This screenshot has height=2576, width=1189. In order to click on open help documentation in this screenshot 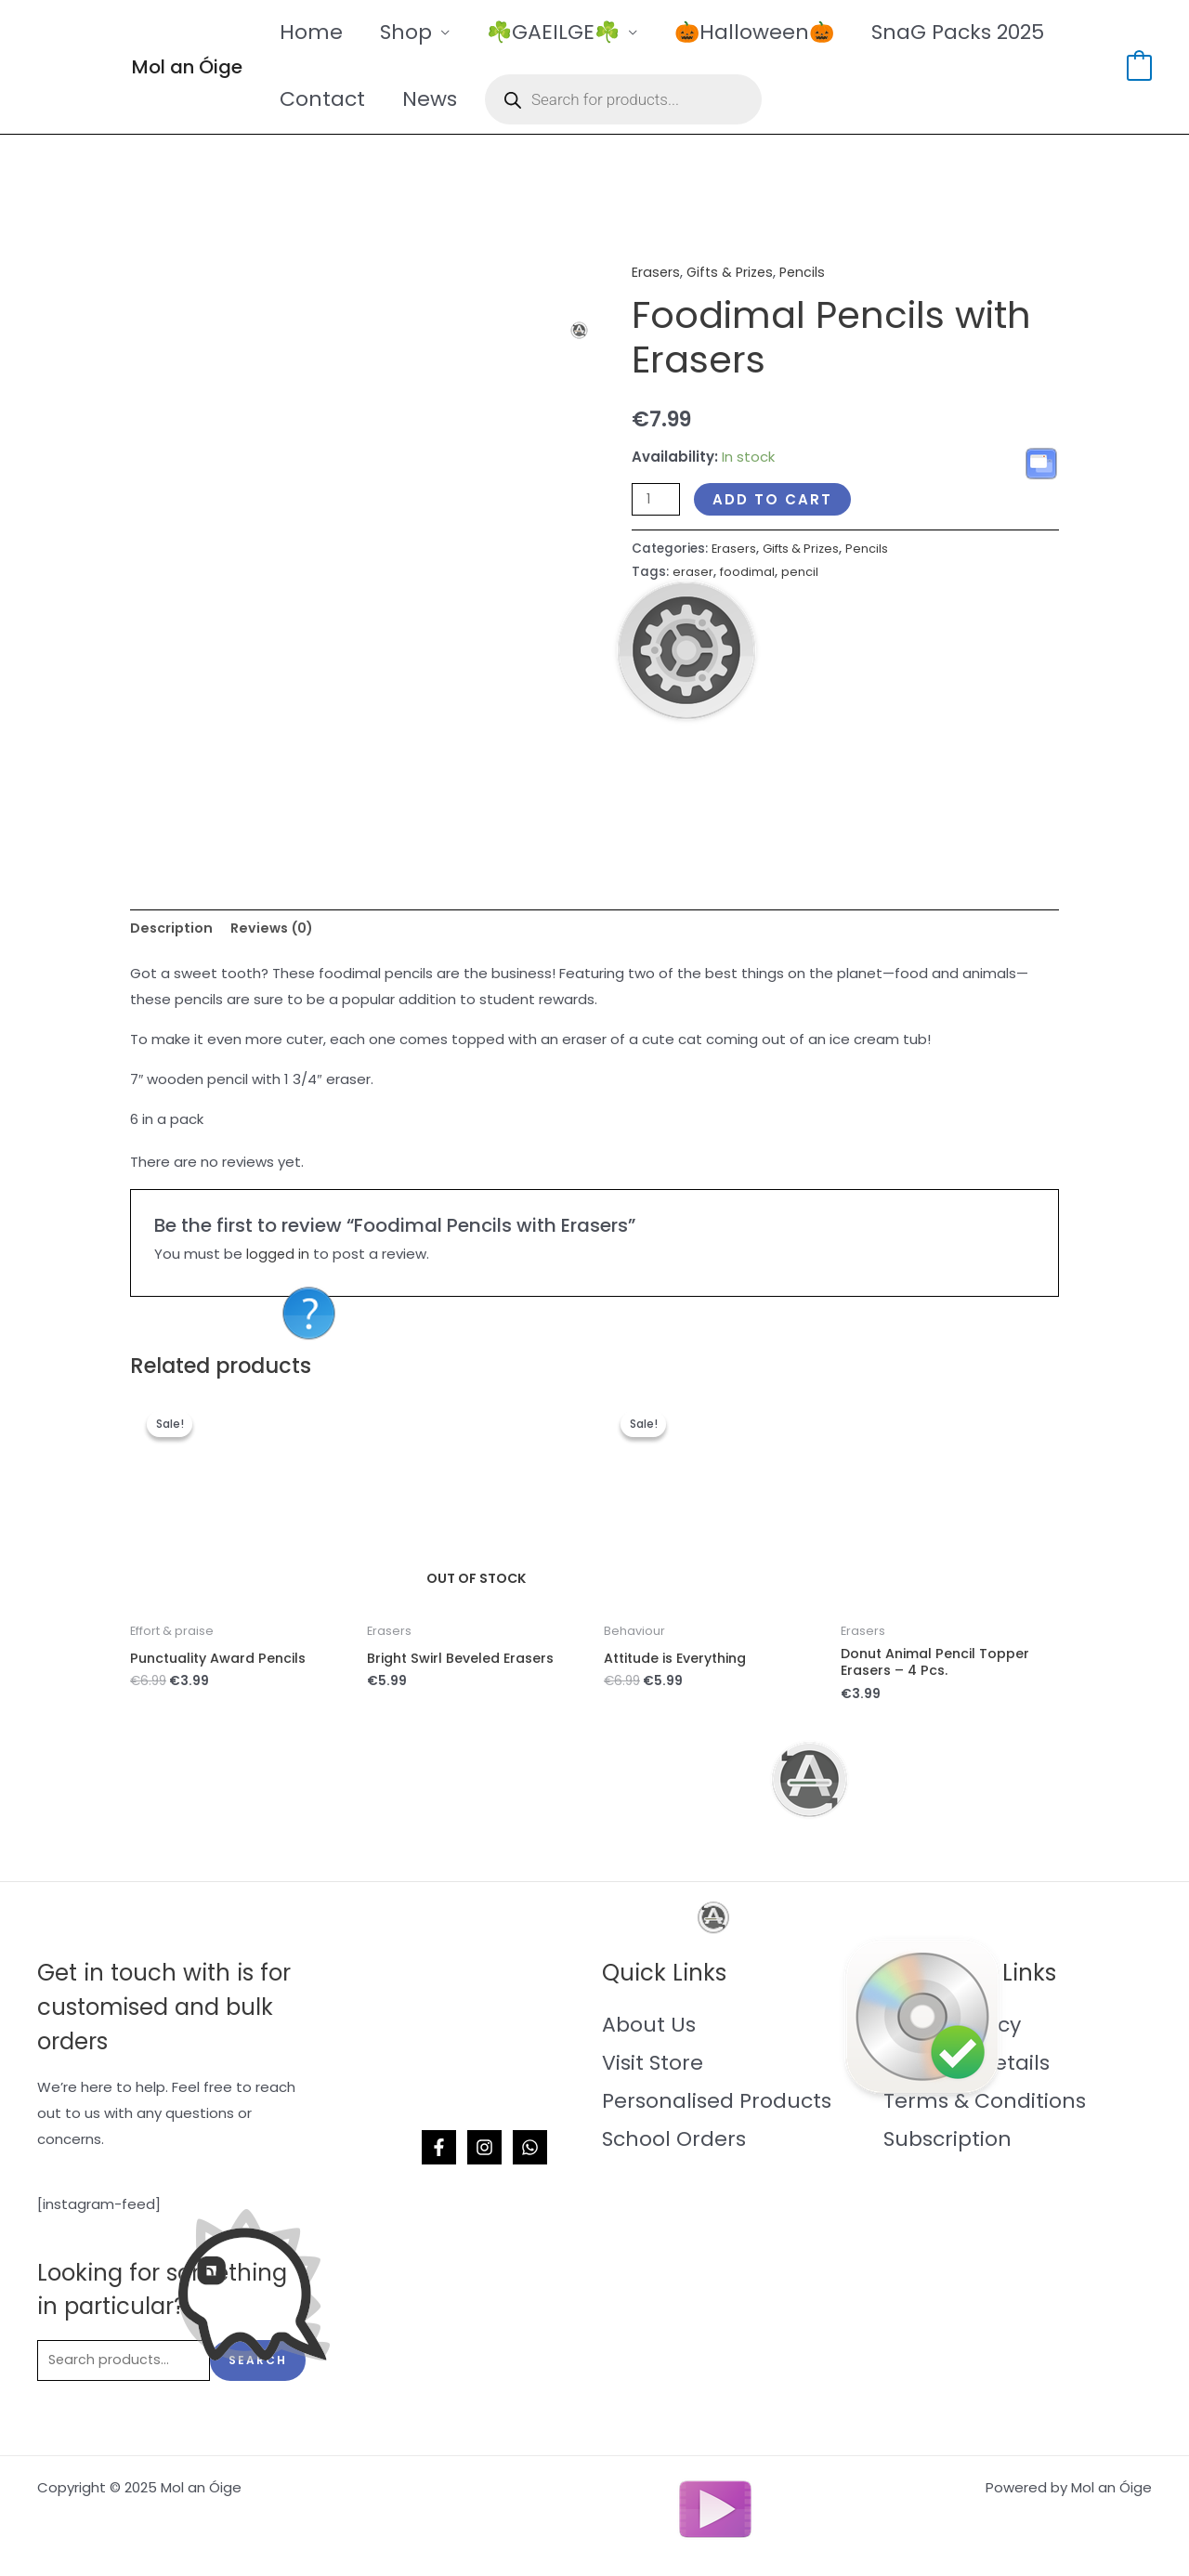, I will do `click(308, 1313)`.